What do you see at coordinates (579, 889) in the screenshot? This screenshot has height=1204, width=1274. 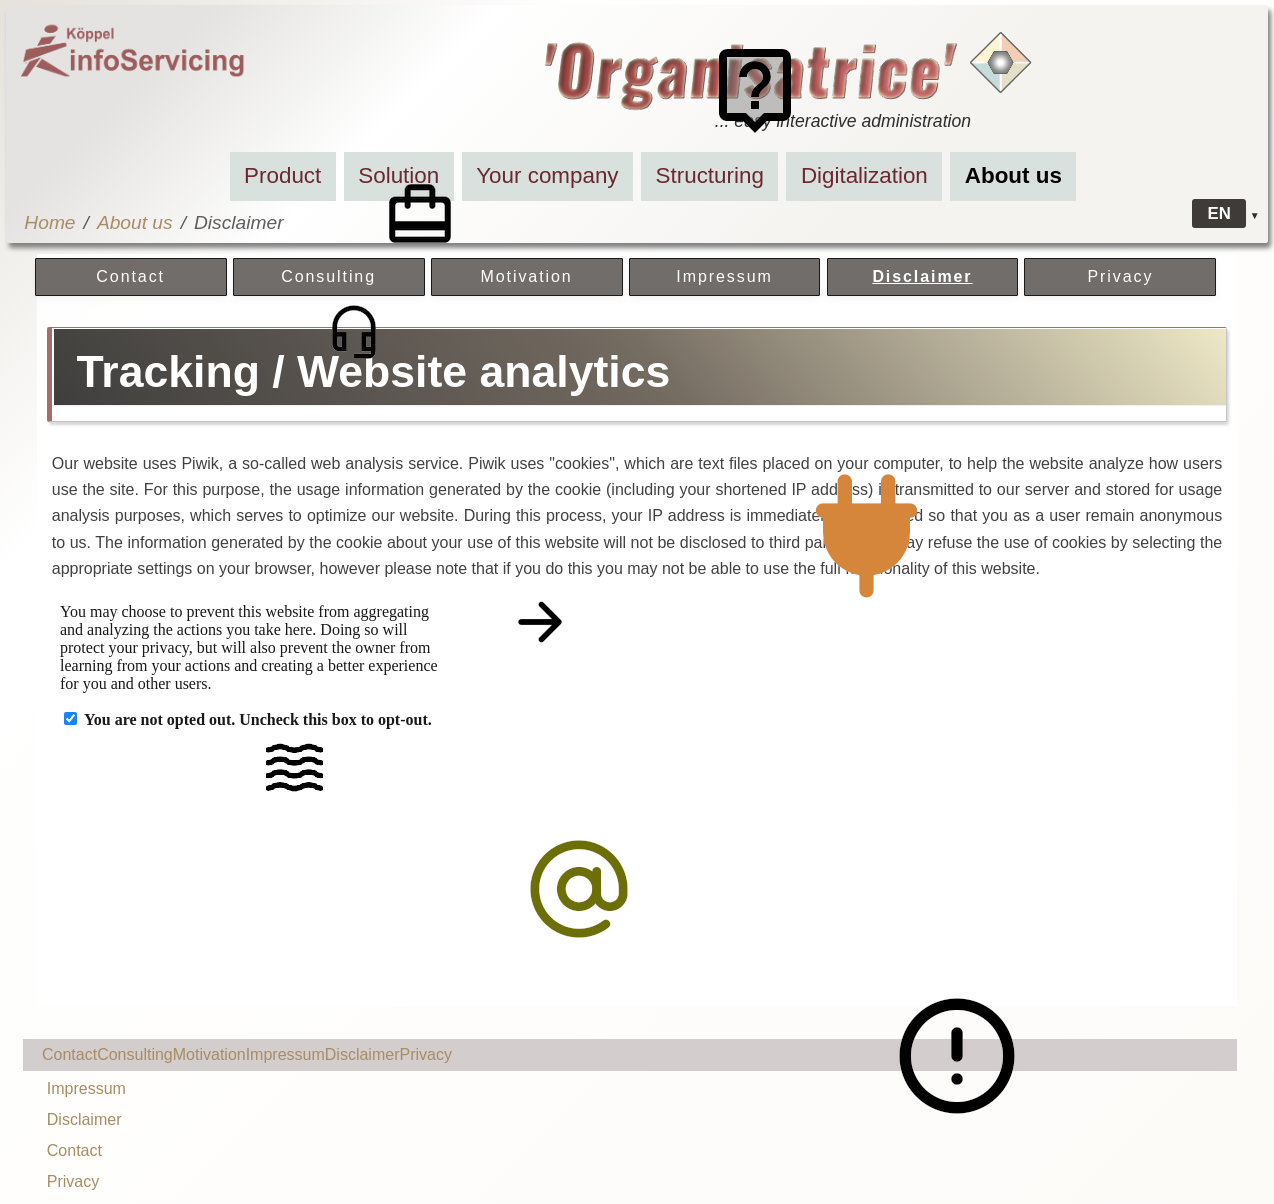 I see `mention a user in a post or comment` at bounding box center [579, 889].